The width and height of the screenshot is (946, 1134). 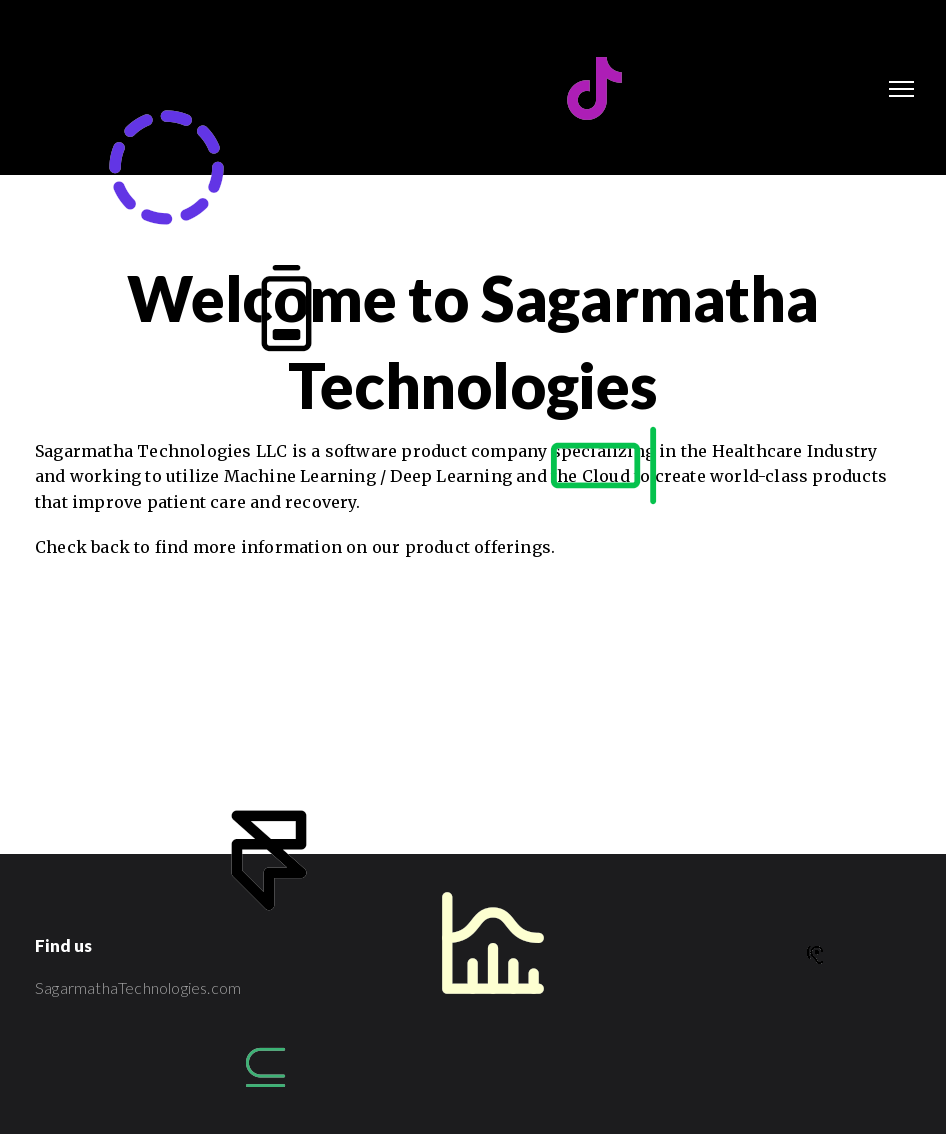 What do you see at coordinates (815, 955) in the screenshot?
I see `access hearing or audio accessibility settings` at bounding box center [815, 955].